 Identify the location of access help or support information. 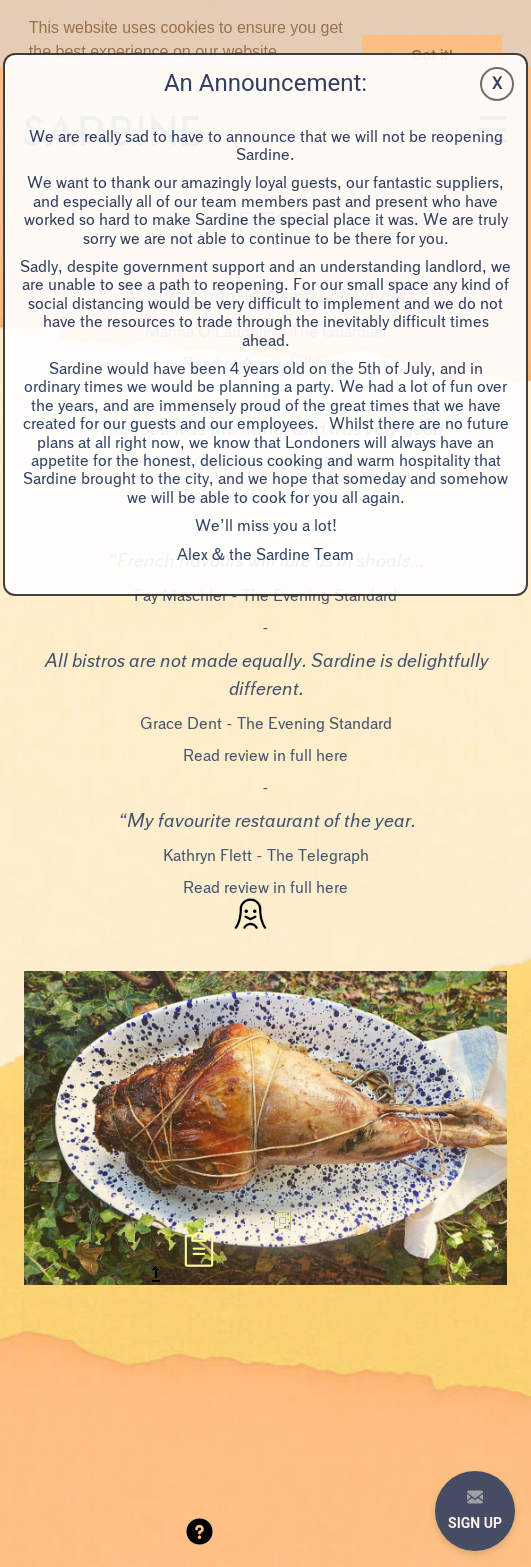
(199, 1531).